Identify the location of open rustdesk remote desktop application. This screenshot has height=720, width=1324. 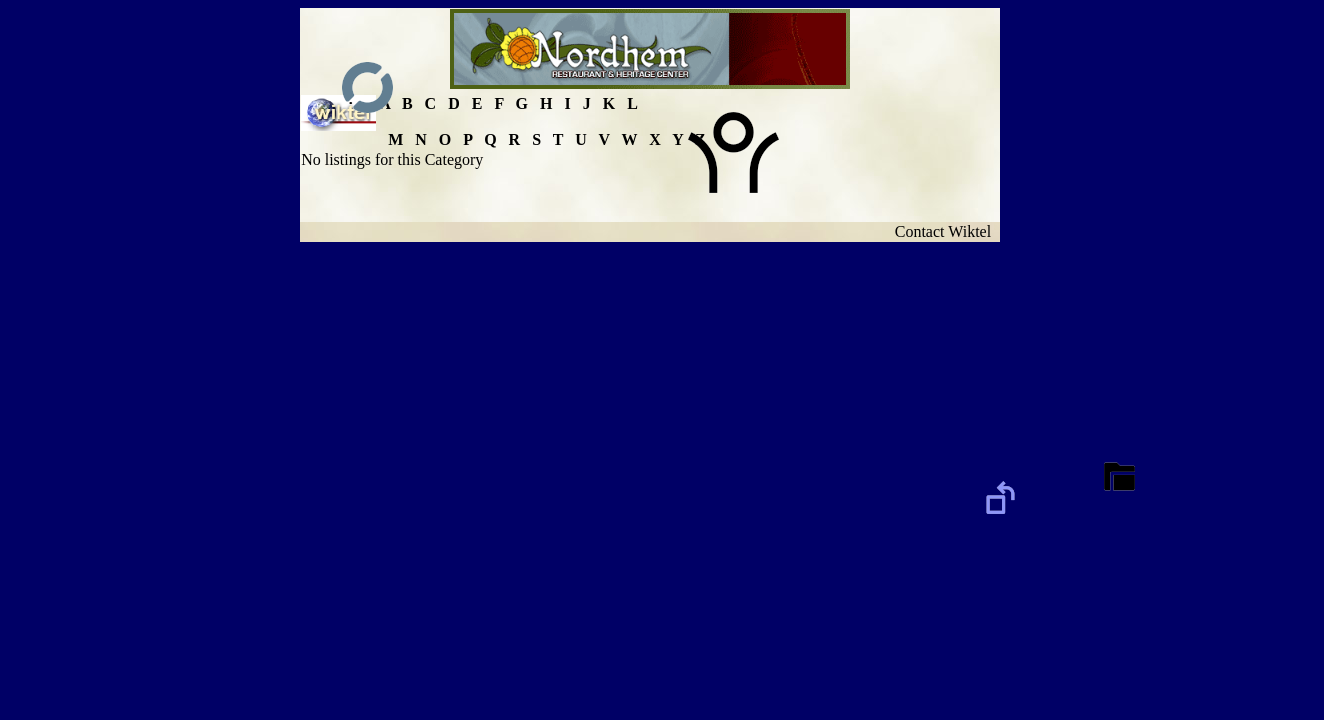
(367, 87).